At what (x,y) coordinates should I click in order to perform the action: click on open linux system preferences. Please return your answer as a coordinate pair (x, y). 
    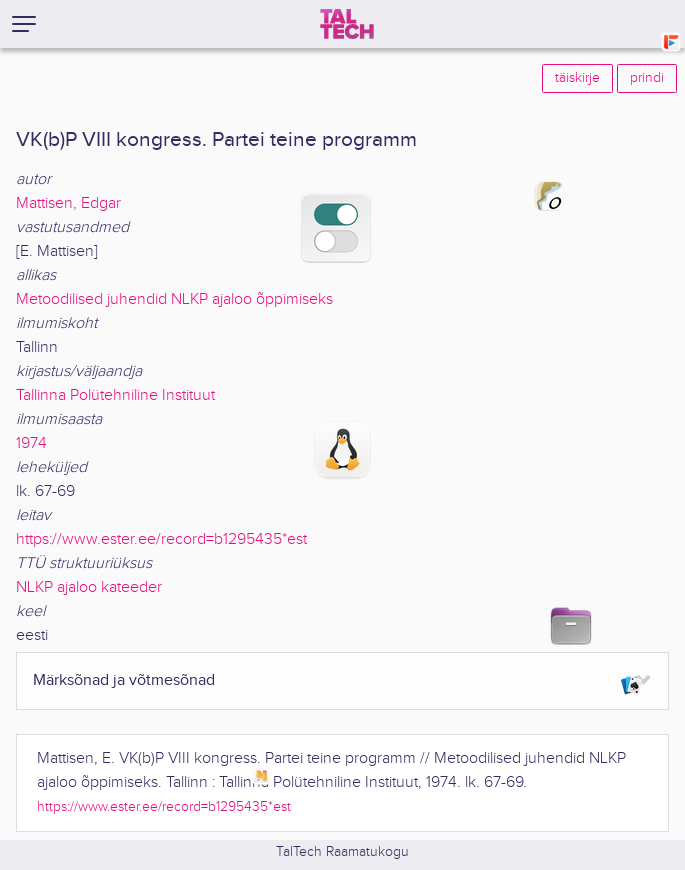
    Looking at the image, I should click on (342, 449).